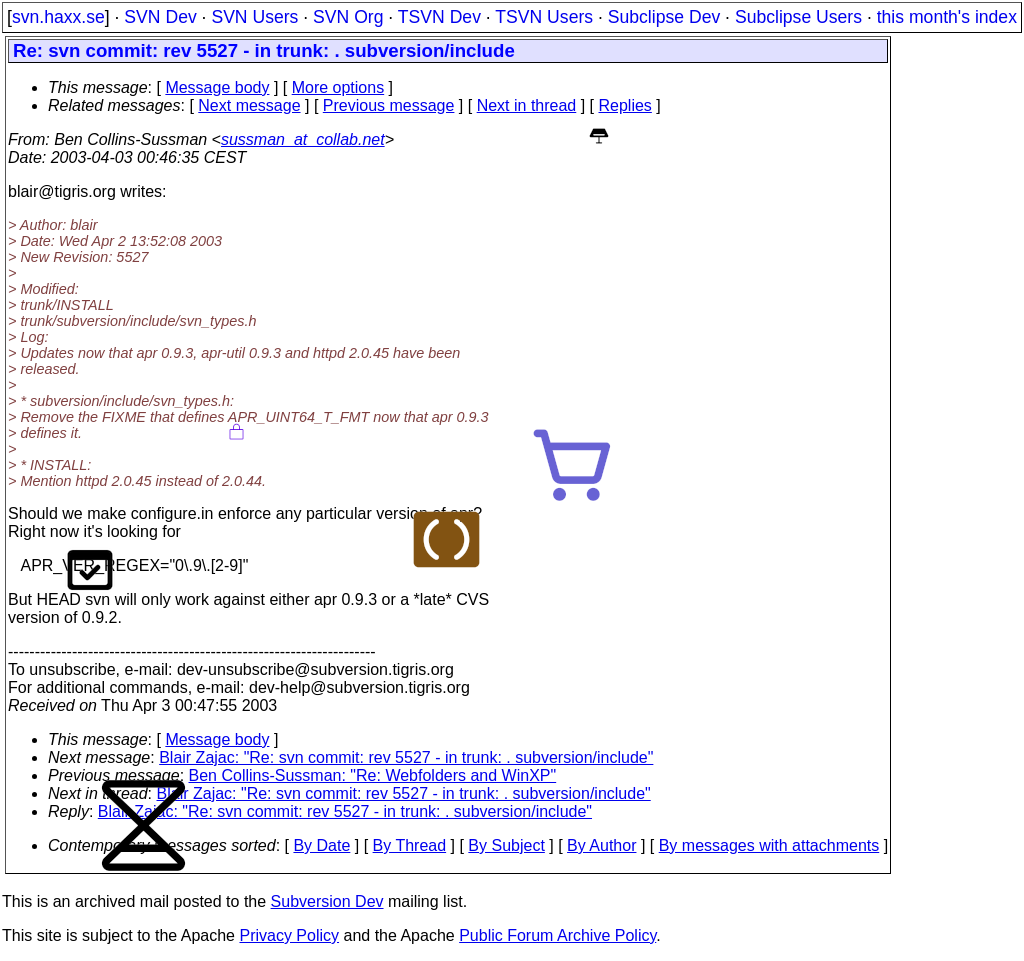 Image resolution: width=1024 pixels, height=961 pixels. I want to click on access presentation or speaker mode, so click(599, 136).